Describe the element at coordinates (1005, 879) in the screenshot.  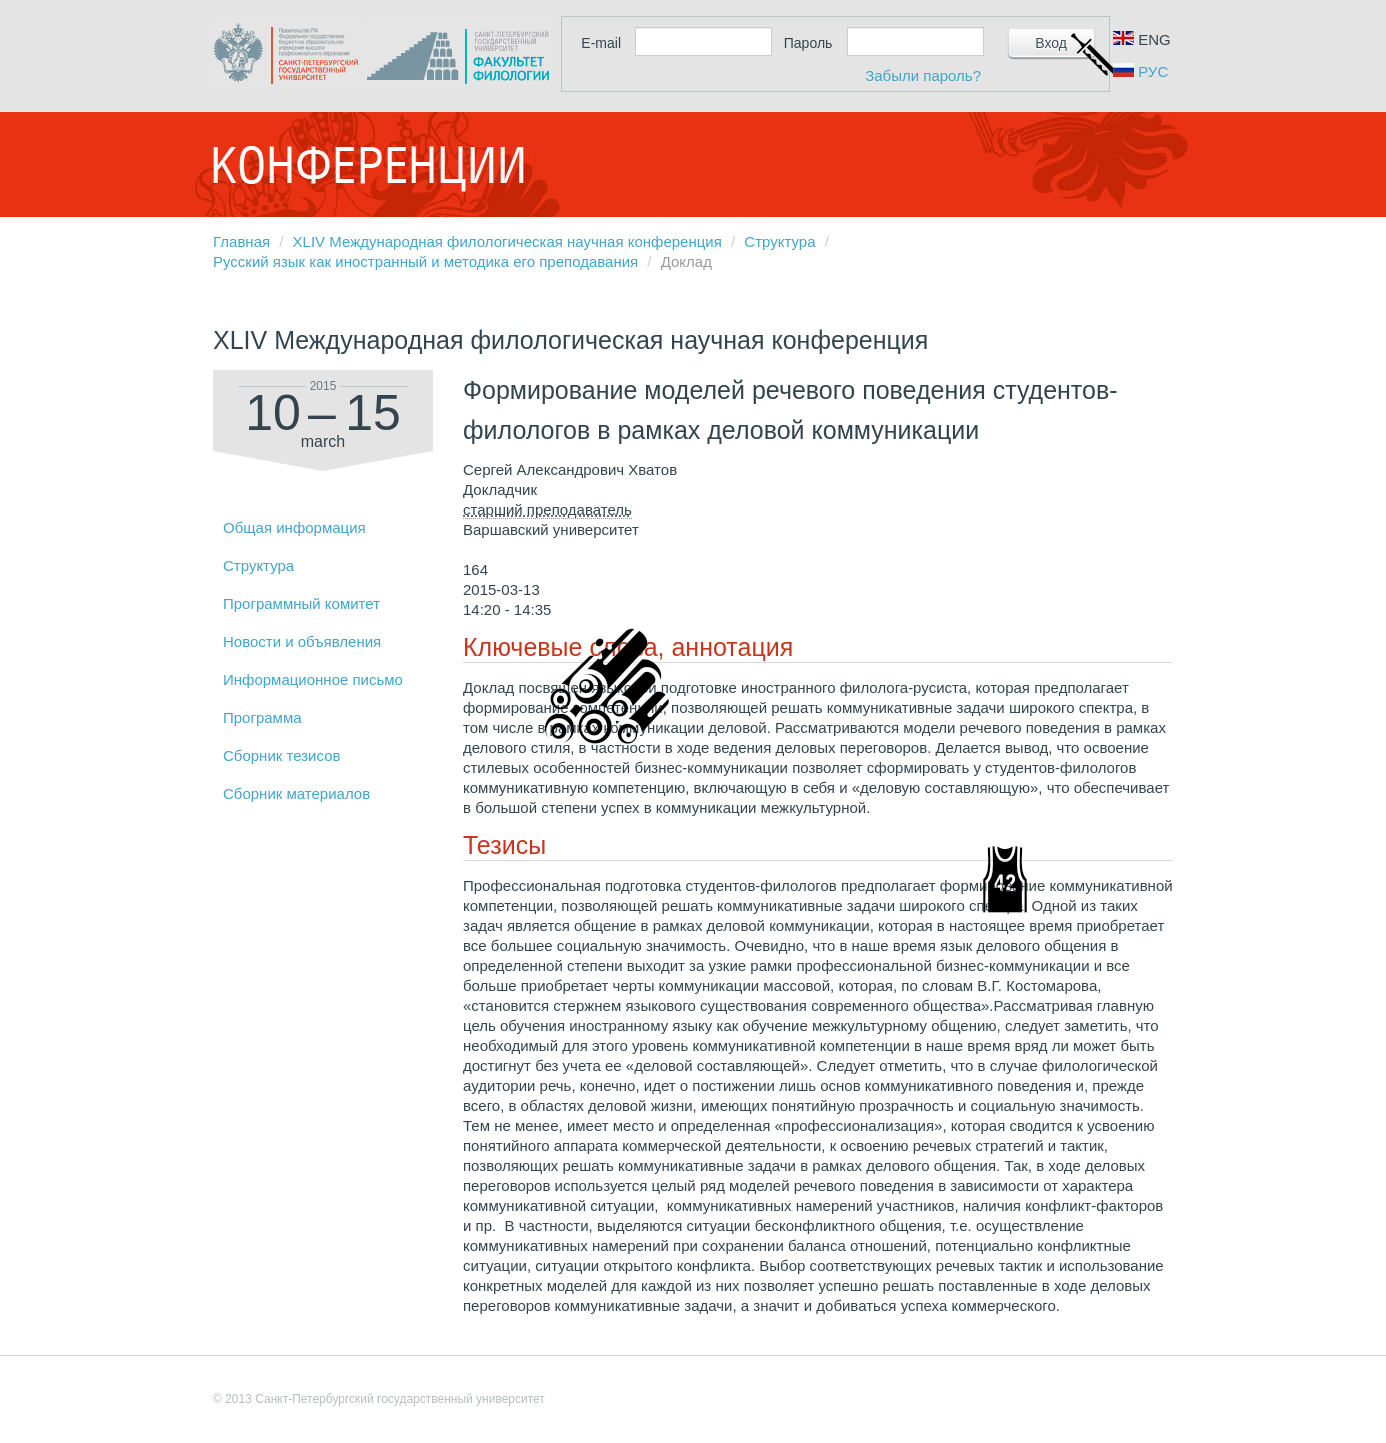
I see `view team roster or player information` at that location.